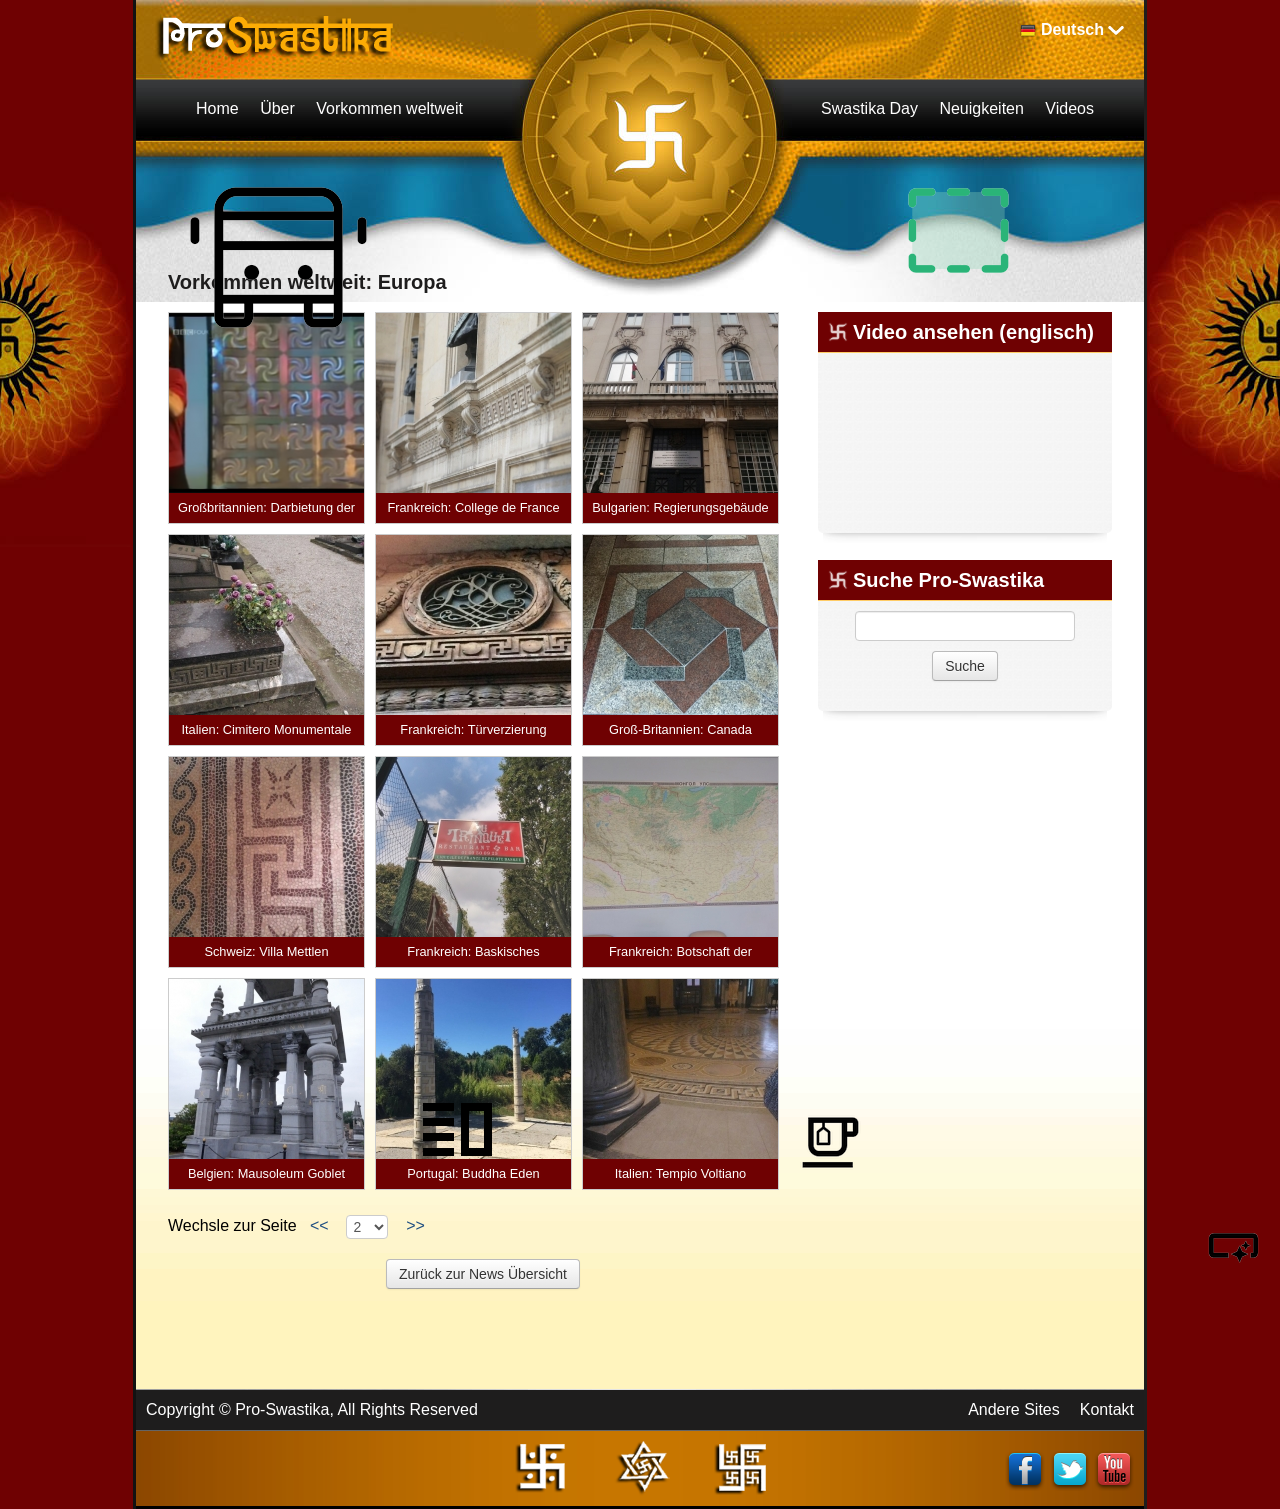 This screenshot has width=1280, height=1509. What do you see at coordinates (1233, 1245) in the screenshot?
I see `add a smart action or automated button` at bounding box center [1233, 1245].